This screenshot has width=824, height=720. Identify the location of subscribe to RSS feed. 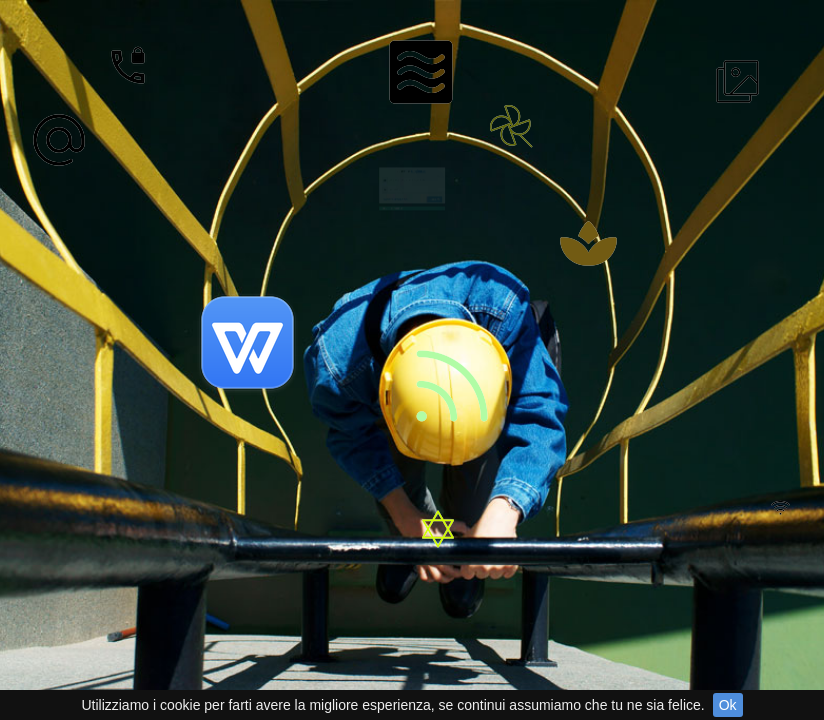
(447, 391).